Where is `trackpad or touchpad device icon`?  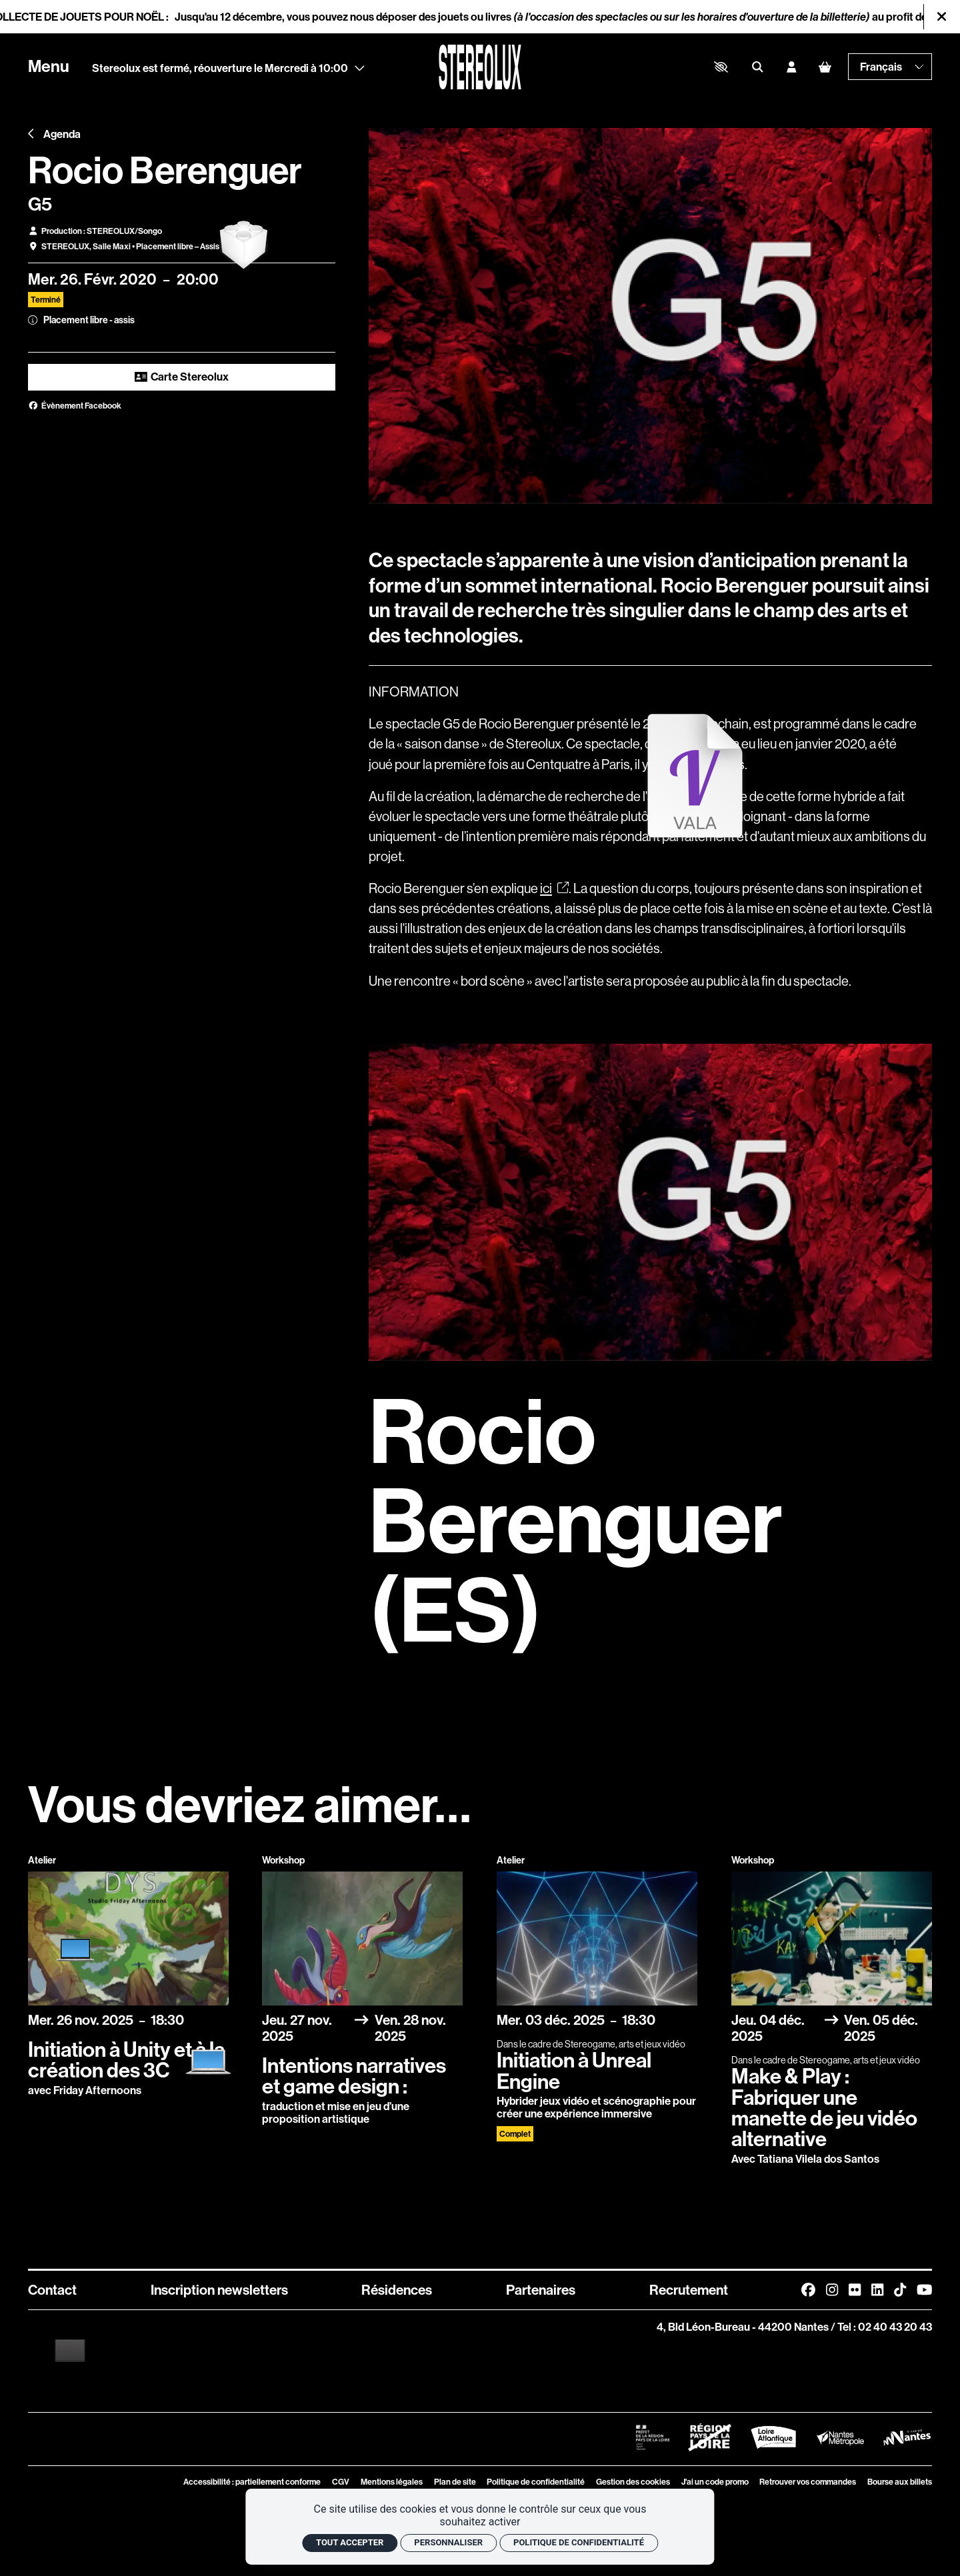 trackpad or touchpad device icon is located at coordinates (70, 2350).